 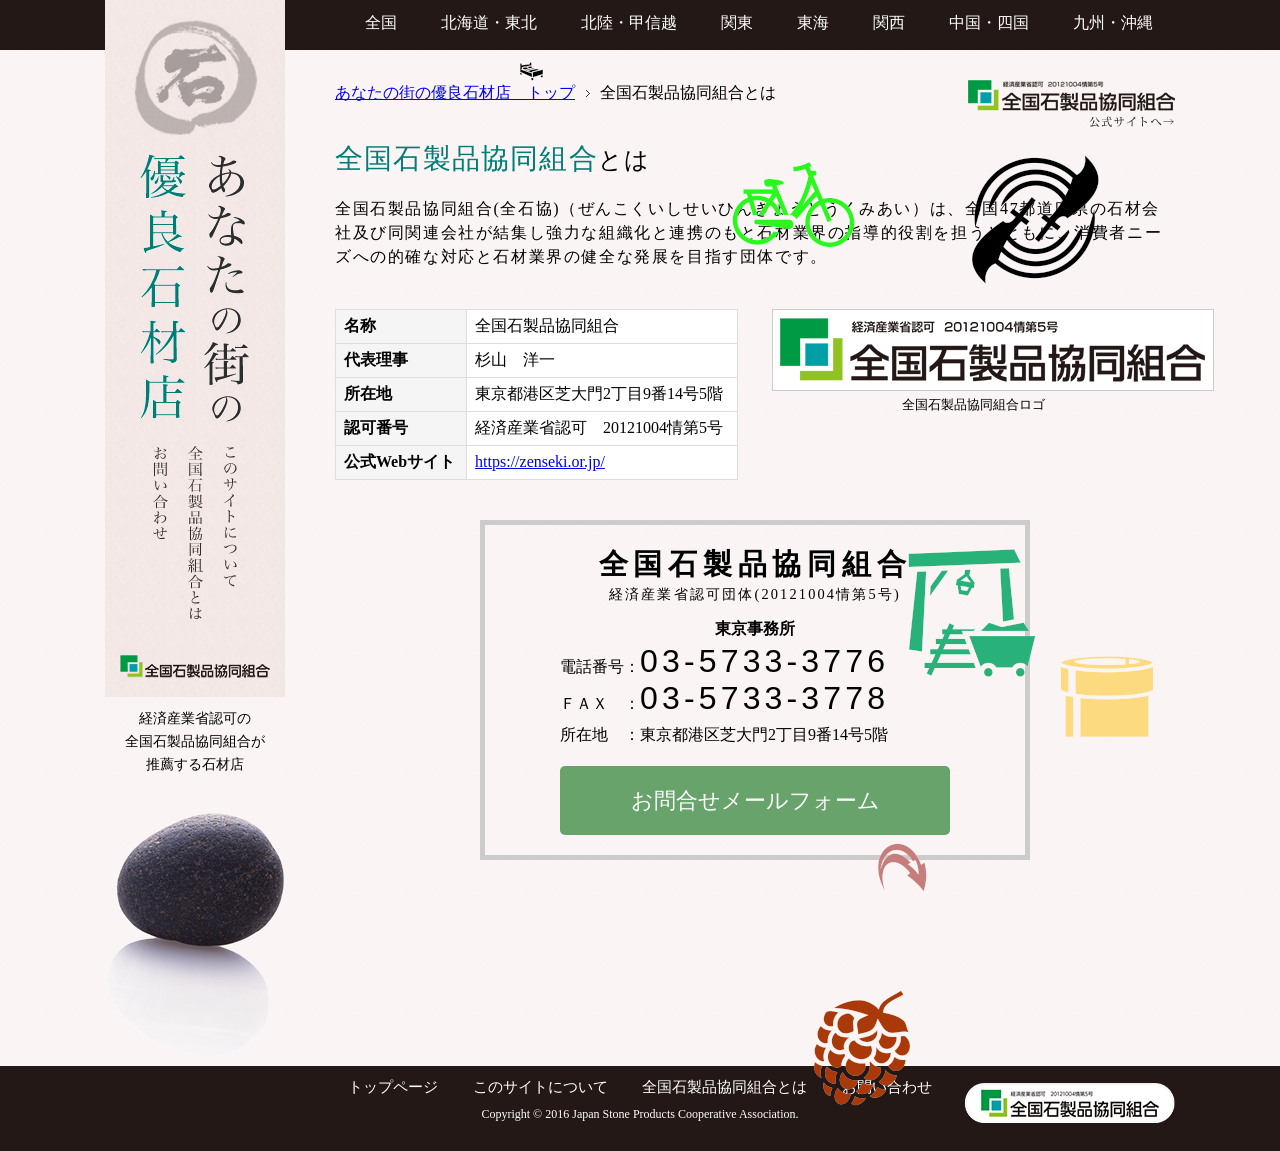 I want to click on access gold mine resource building, so click(x=972, y=613).